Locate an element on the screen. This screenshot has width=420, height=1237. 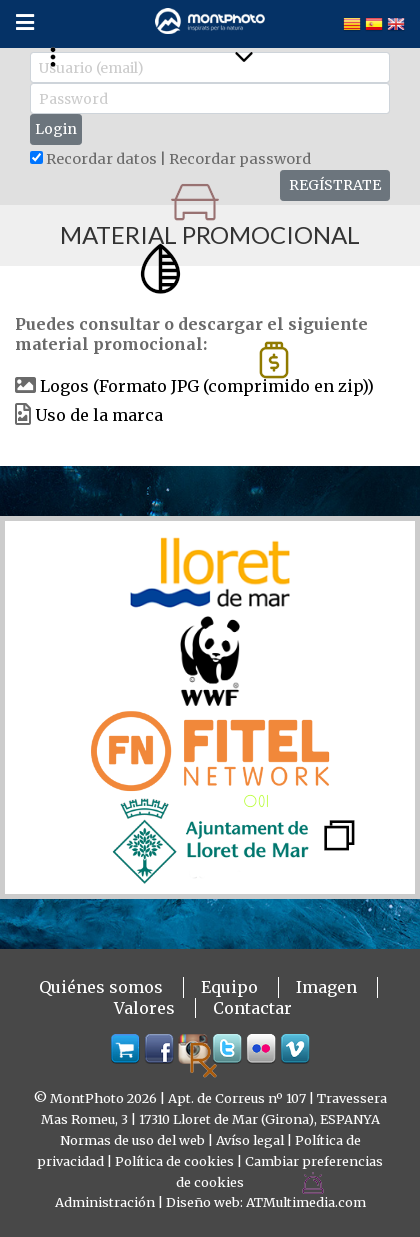
emergency alert or warning notification is located at coordinates (313, 1185).